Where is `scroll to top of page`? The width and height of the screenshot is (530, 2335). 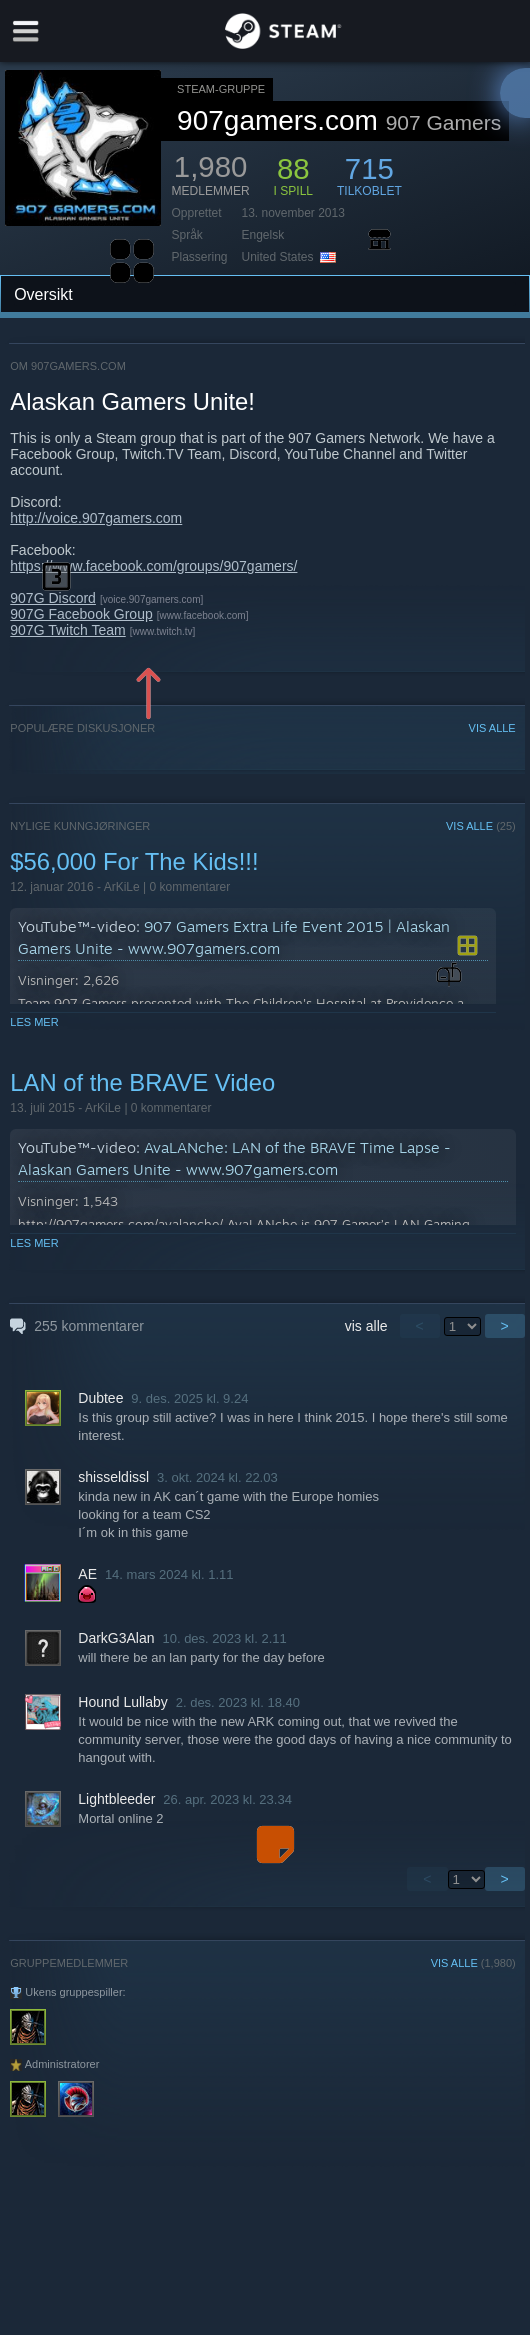
scroll to top of page is located at coordinates (148, 693).